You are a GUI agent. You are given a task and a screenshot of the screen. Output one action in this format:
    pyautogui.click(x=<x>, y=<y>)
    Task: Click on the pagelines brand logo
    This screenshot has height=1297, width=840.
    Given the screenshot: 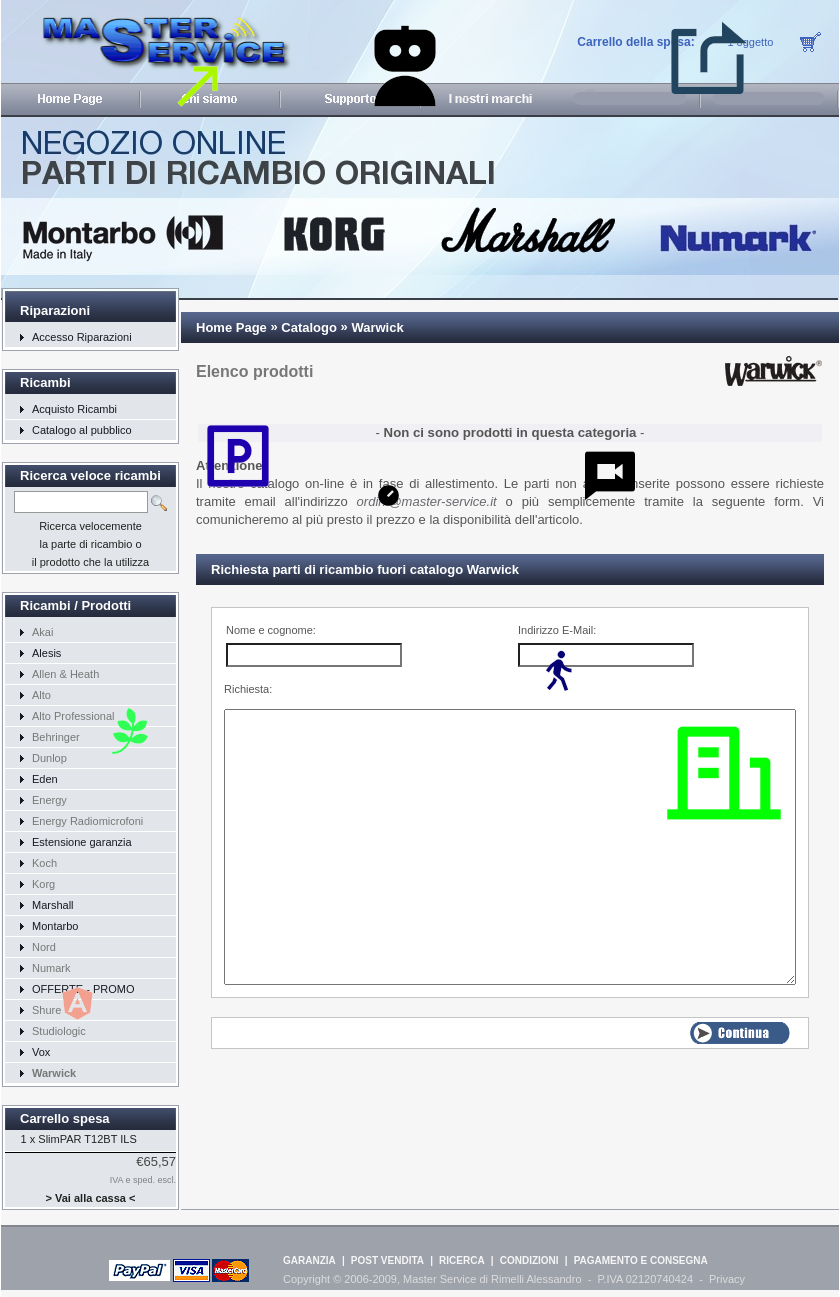 What is the action you would take?
    pyautogui.click(x=130, y=731)
    